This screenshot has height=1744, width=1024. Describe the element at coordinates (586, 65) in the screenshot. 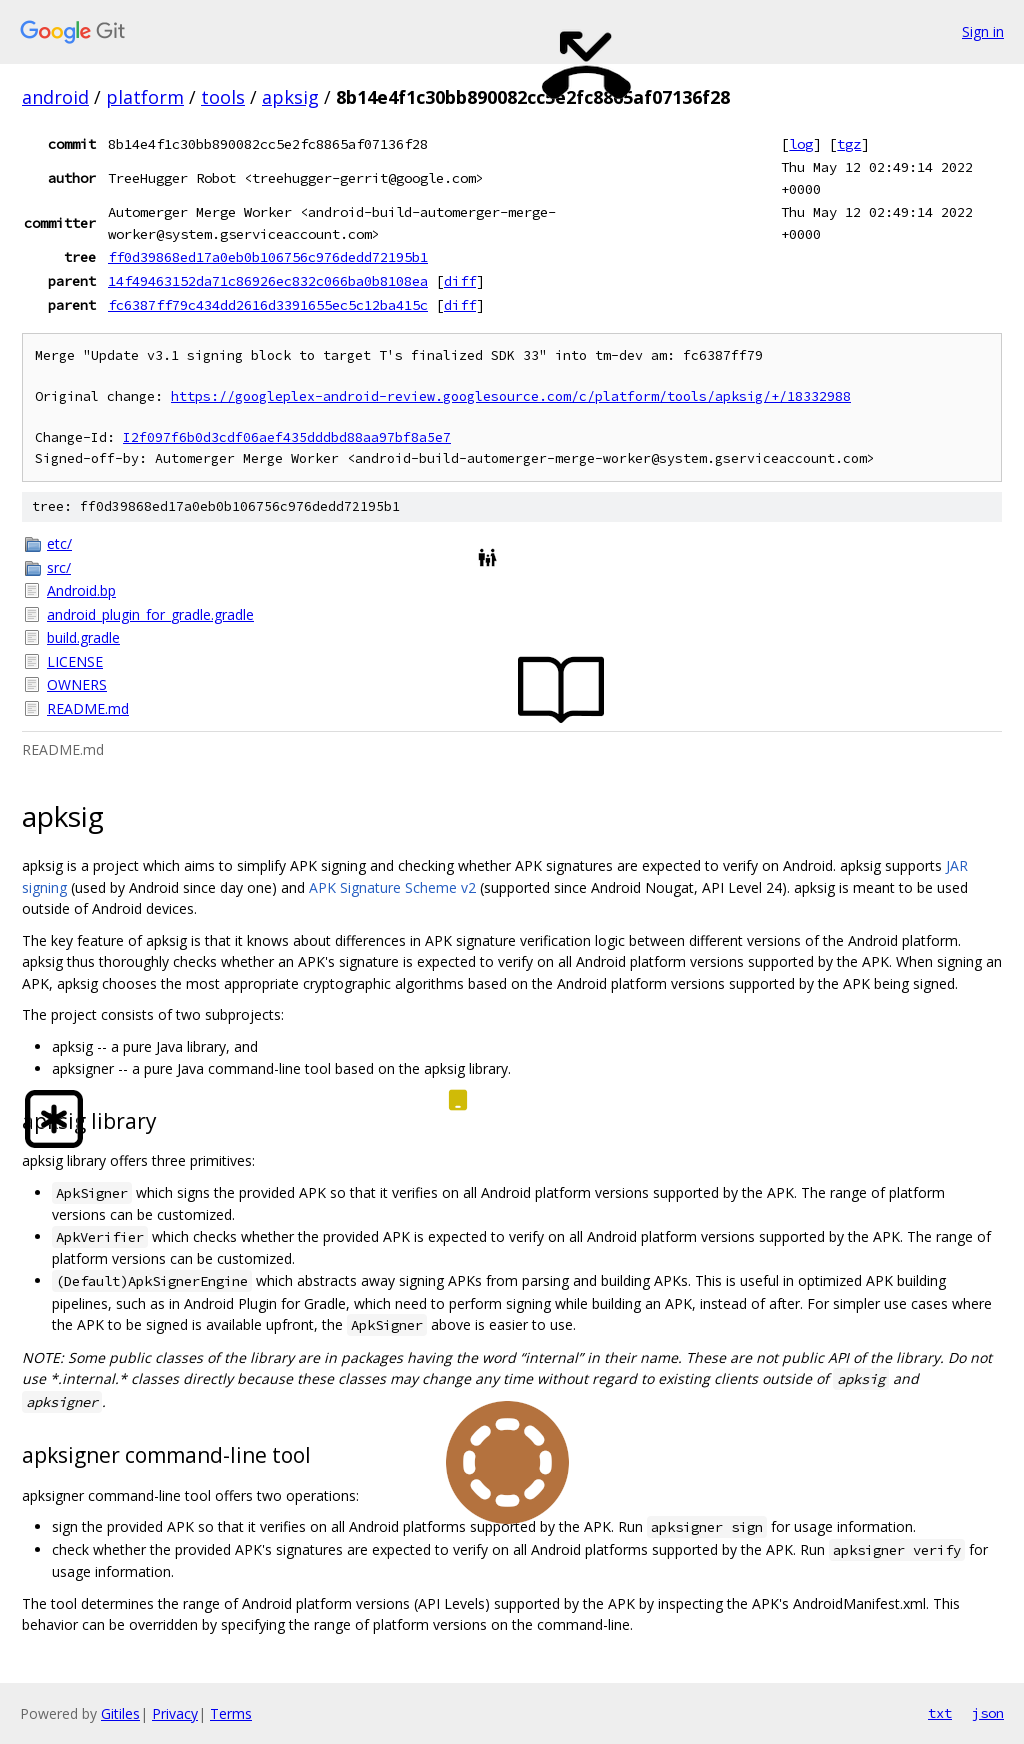

I see `indicates a missed phone call` at that location.